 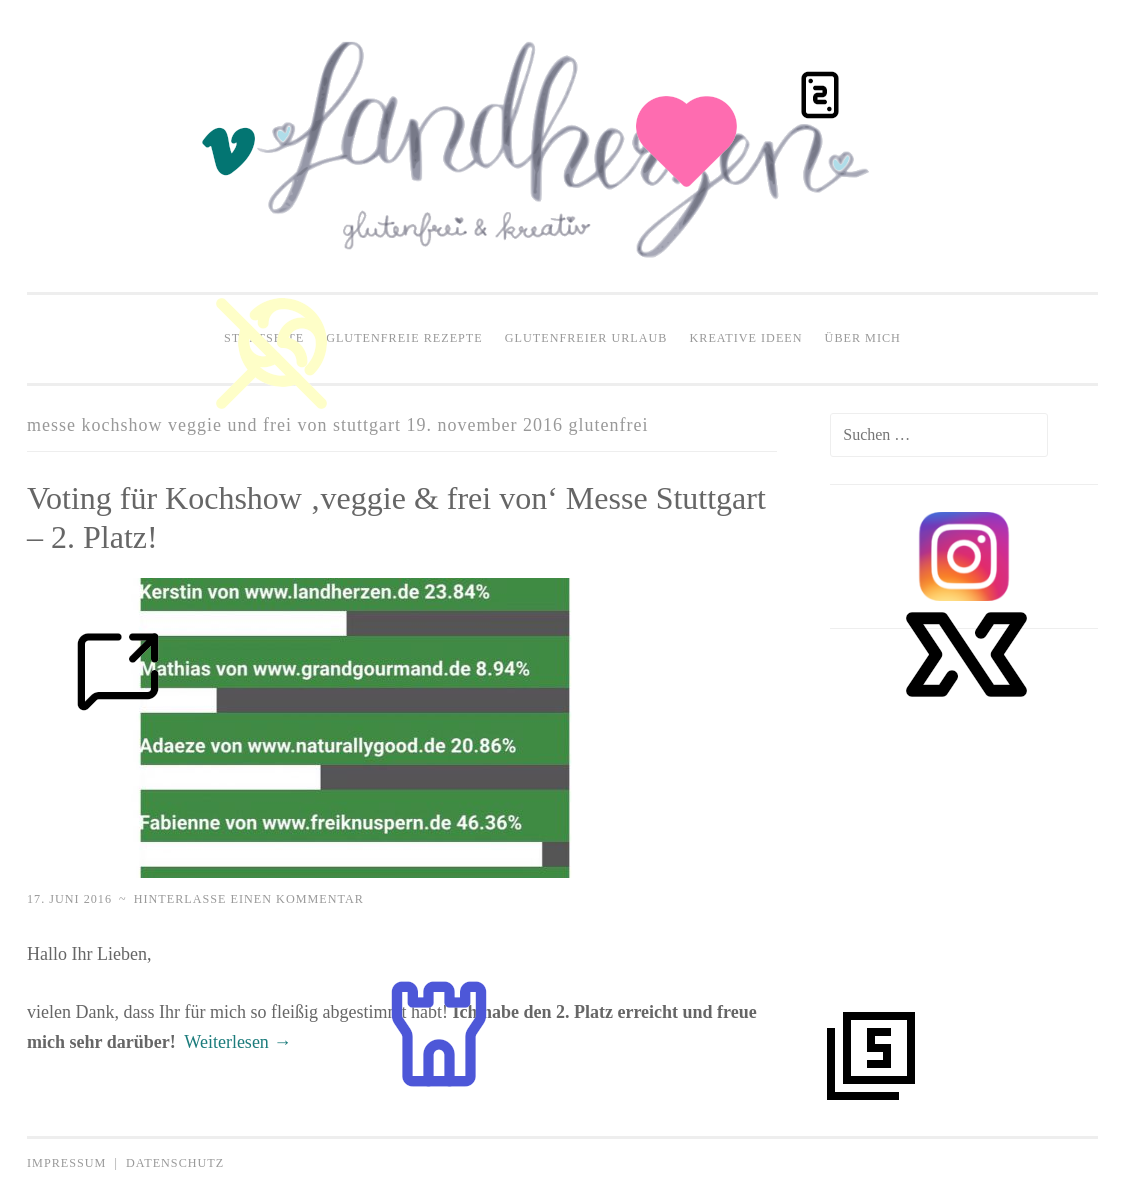 What do you see at coordinates (118, 670) in the screenshot?
I see `share this conversation` at bounding box center [118, 670].